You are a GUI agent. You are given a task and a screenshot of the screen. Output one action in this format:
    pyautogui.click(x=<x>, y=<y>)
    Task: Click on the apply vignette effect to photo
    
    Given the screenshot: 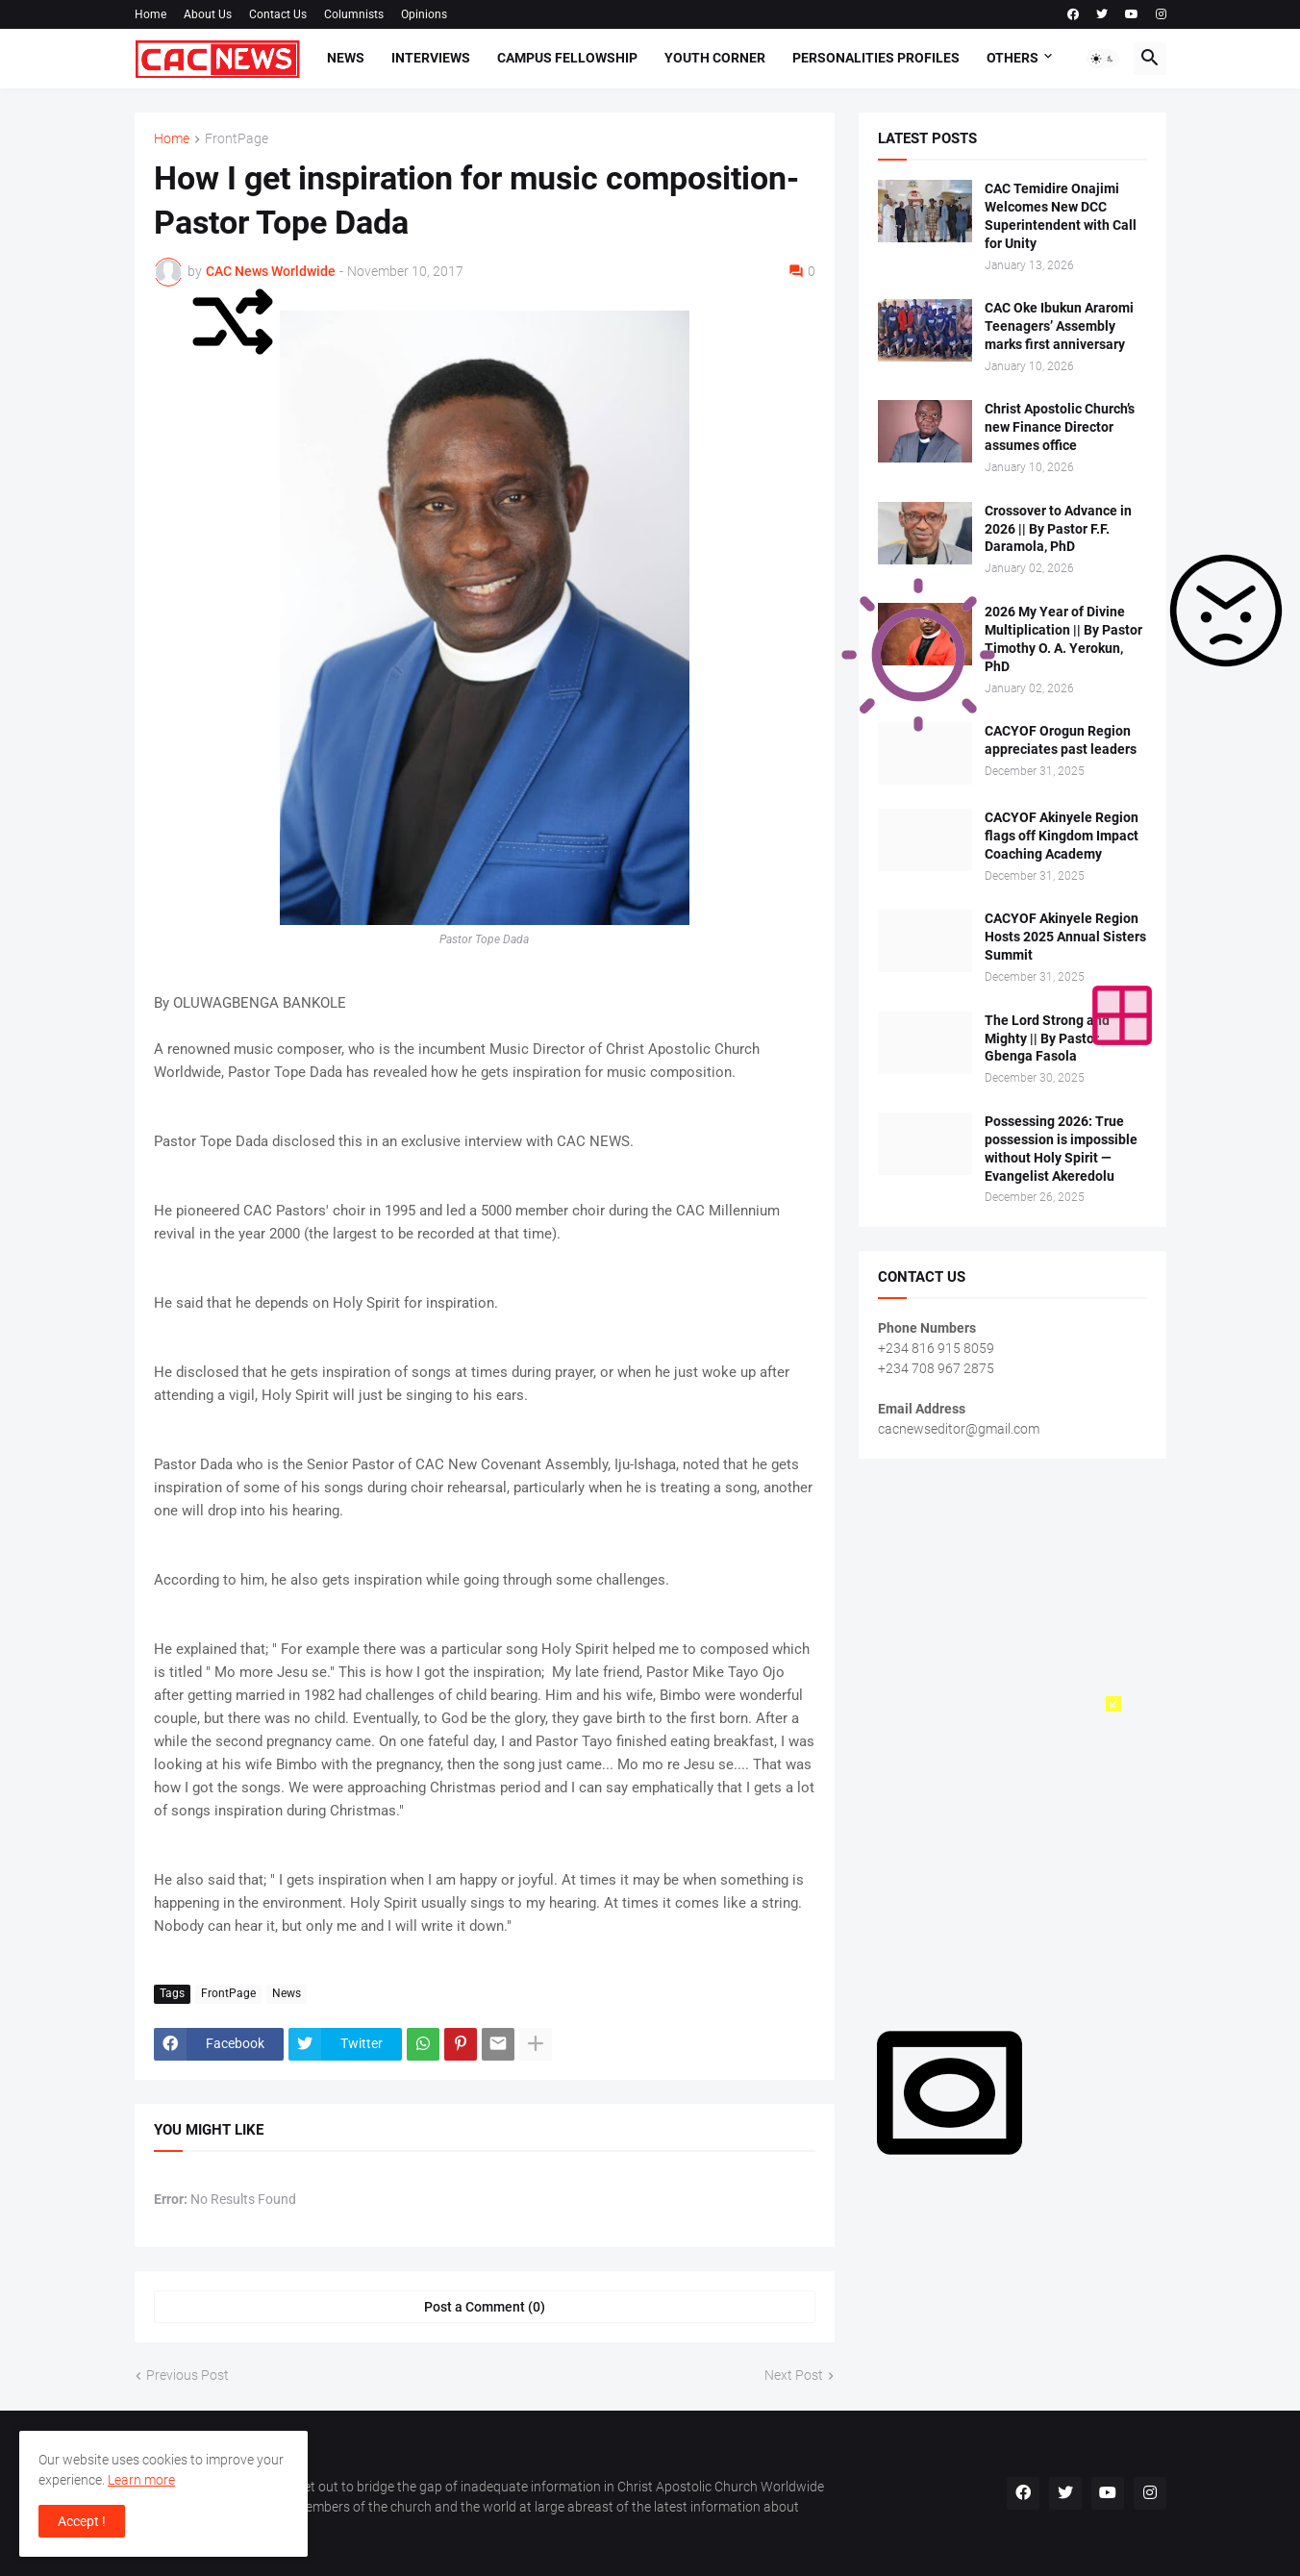 What is the action you would take?
    pyautogui.click(x=949, y=2092)
    